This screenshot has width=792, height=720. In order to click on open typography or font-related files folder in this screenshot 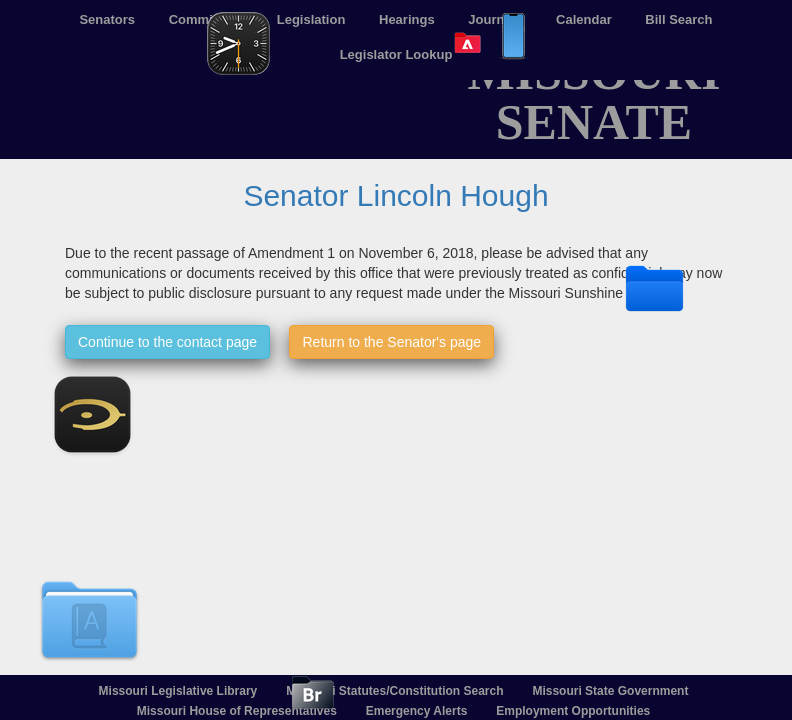, I will do `click(89, 619)`.